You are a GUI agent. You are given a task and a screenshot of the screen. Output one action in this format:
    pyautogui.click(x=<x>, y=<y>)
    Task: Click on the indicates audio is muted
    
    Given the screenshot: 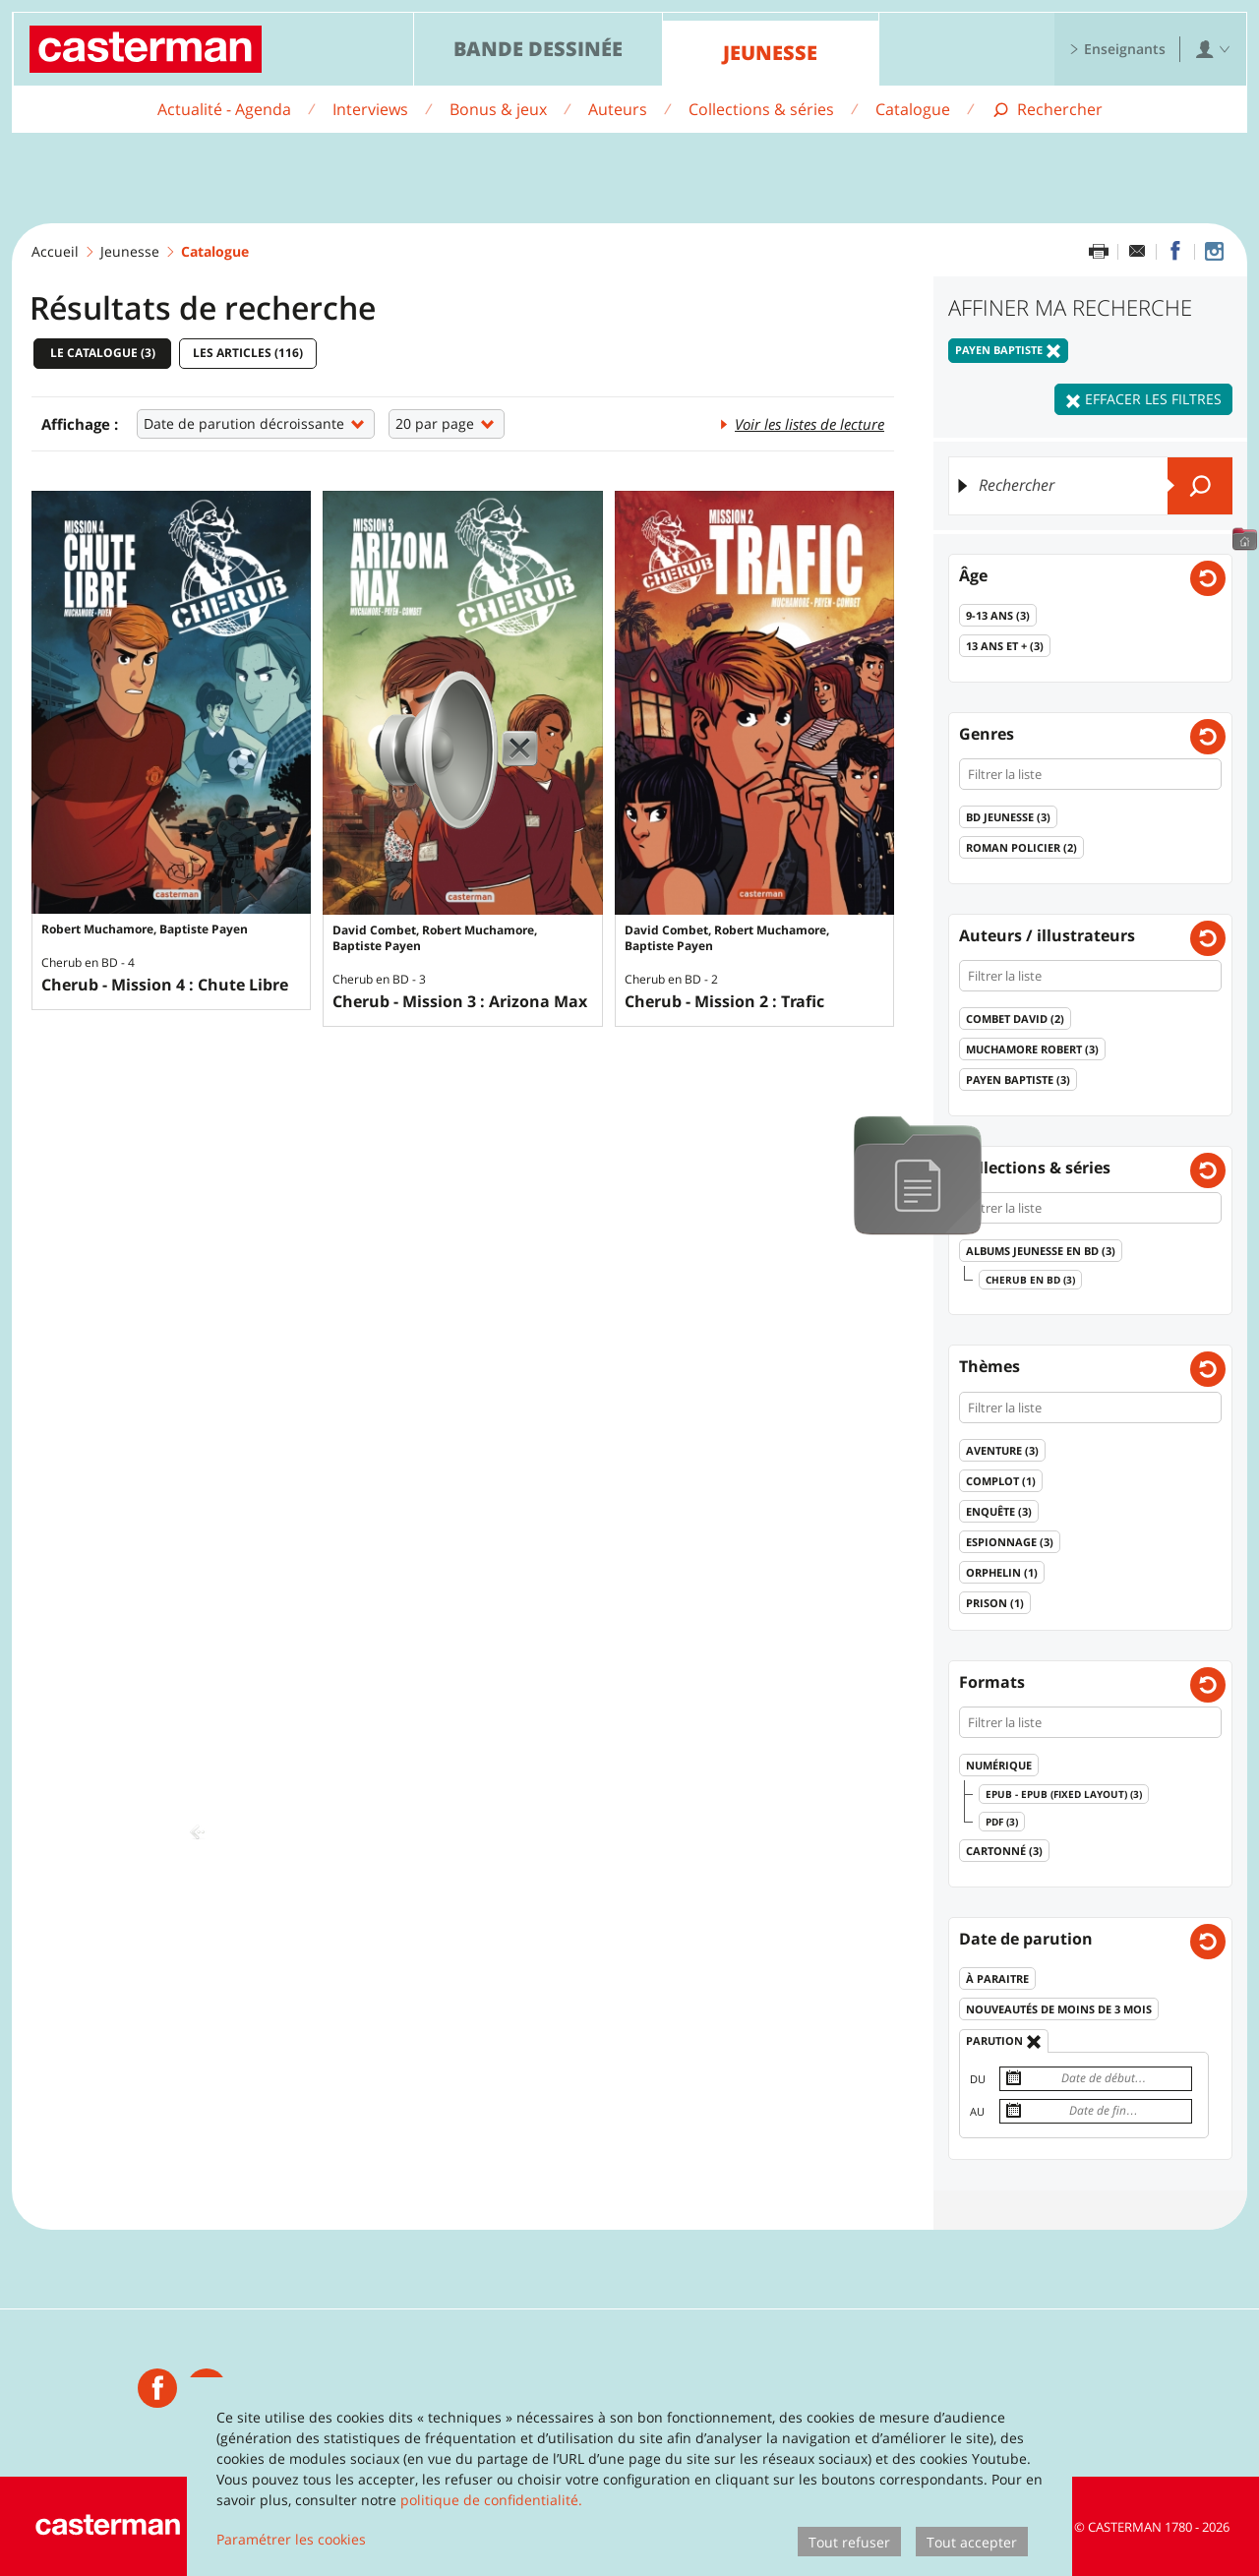 What is the action you would take?
    pyautogui.click(x=454, y=750)
    